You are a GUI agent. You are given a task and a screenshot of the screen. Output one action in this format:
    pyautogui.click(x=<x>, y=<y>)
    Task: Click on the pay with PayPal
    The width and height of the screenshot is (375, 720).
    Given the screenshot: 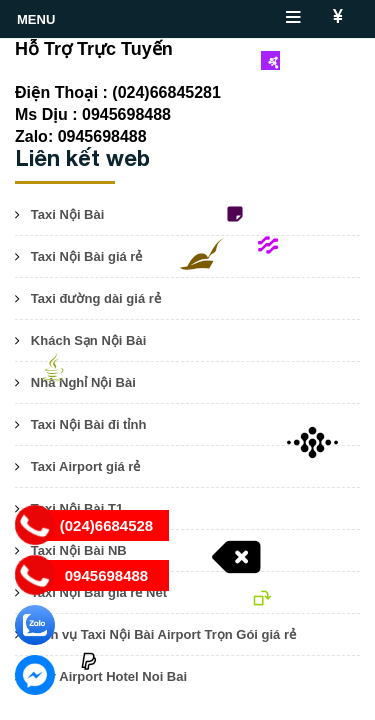 What is the action you would take?
    pyautogui.click(x=89, y=661)
    